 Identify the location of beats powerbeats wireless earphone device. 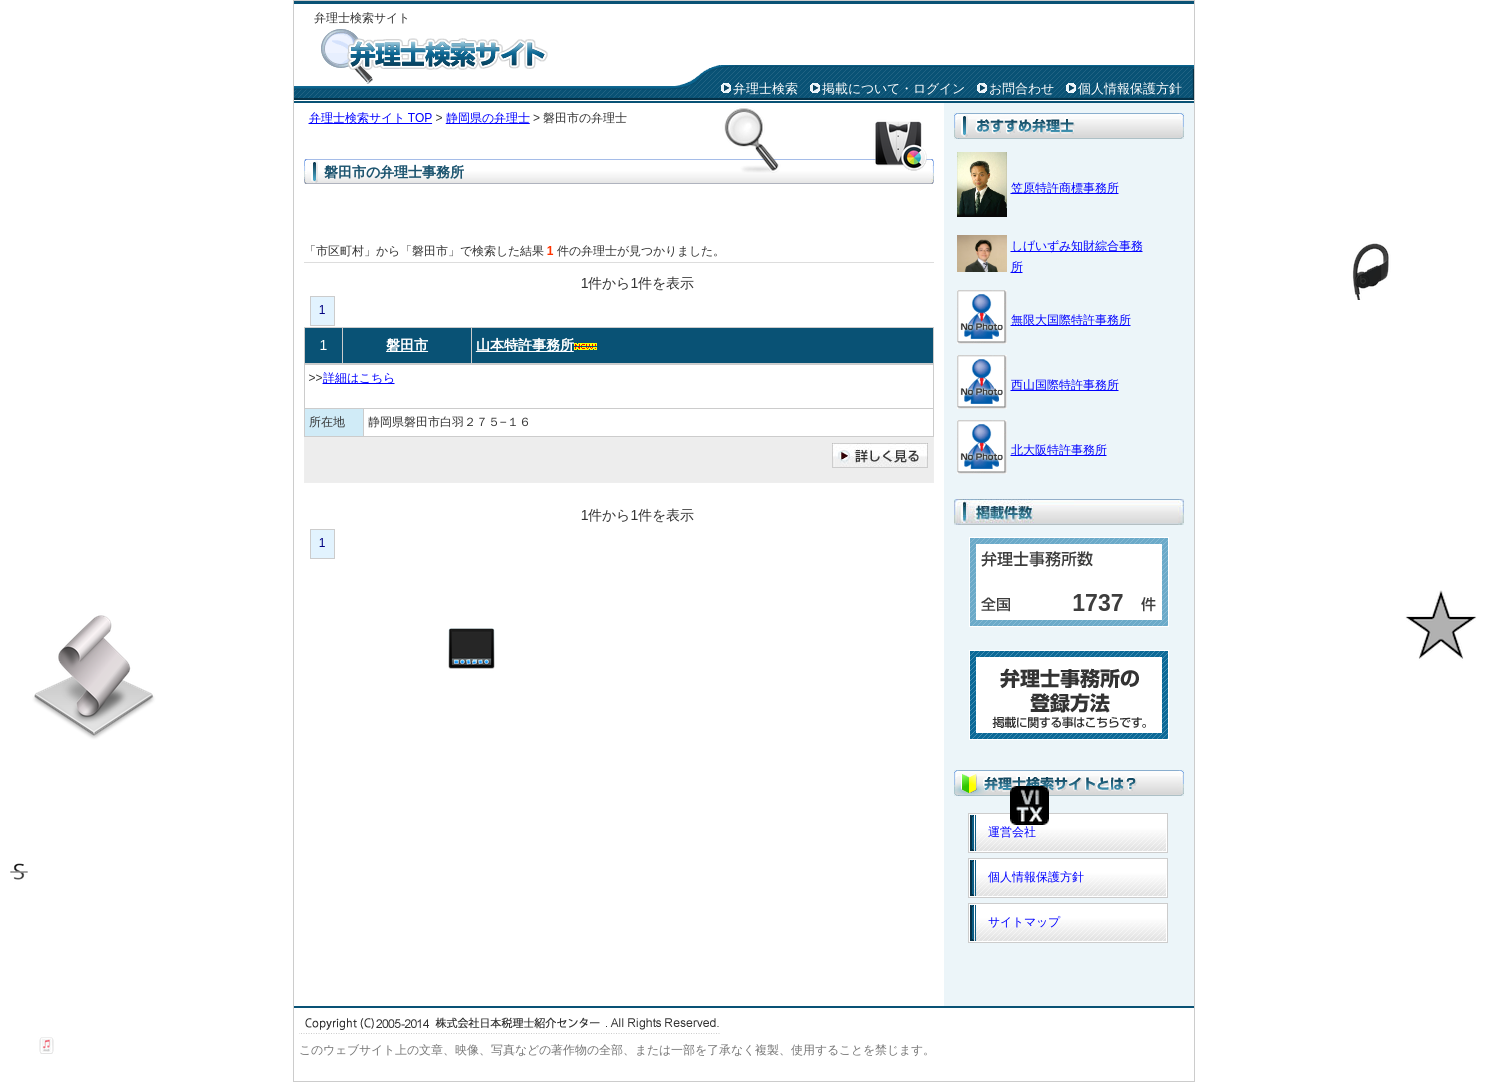
(1371, 270).